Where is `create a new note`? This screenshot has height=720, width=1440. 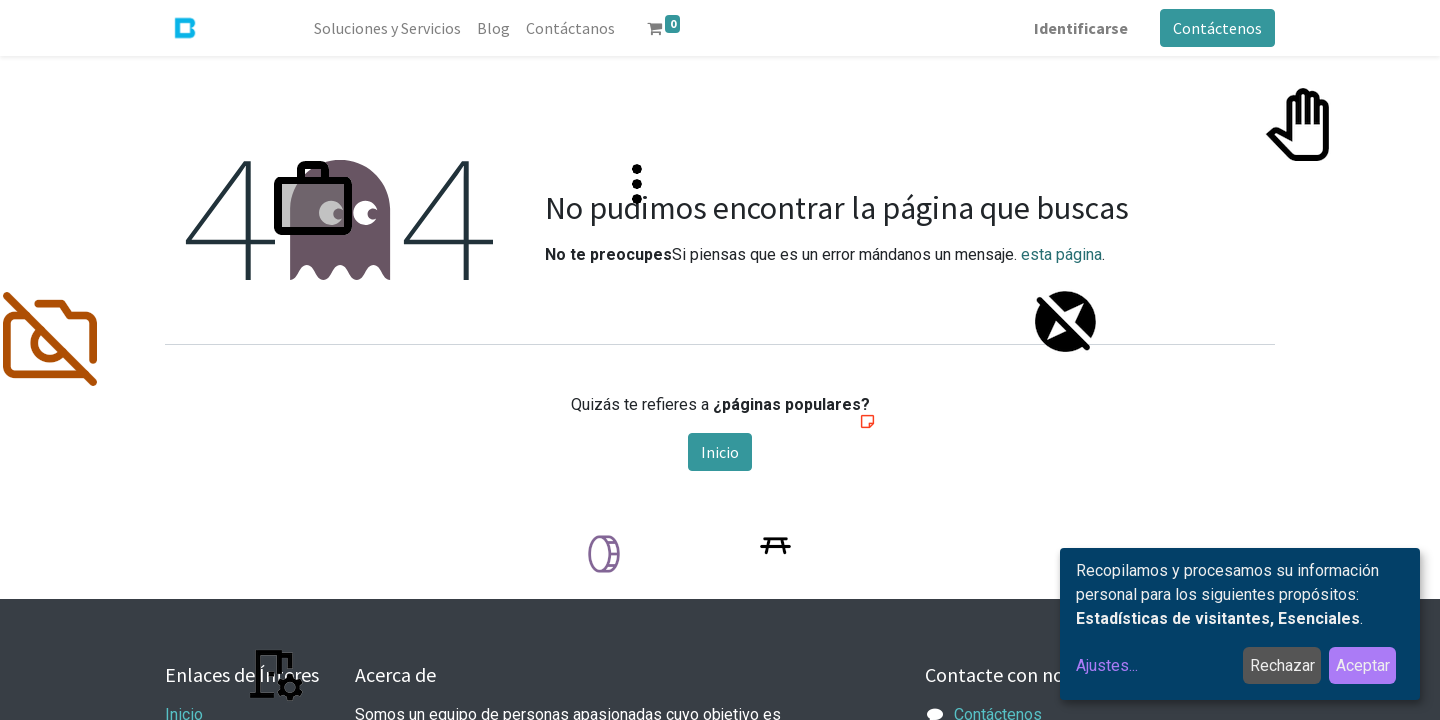 create a new note is located at coordinates (867, 421).